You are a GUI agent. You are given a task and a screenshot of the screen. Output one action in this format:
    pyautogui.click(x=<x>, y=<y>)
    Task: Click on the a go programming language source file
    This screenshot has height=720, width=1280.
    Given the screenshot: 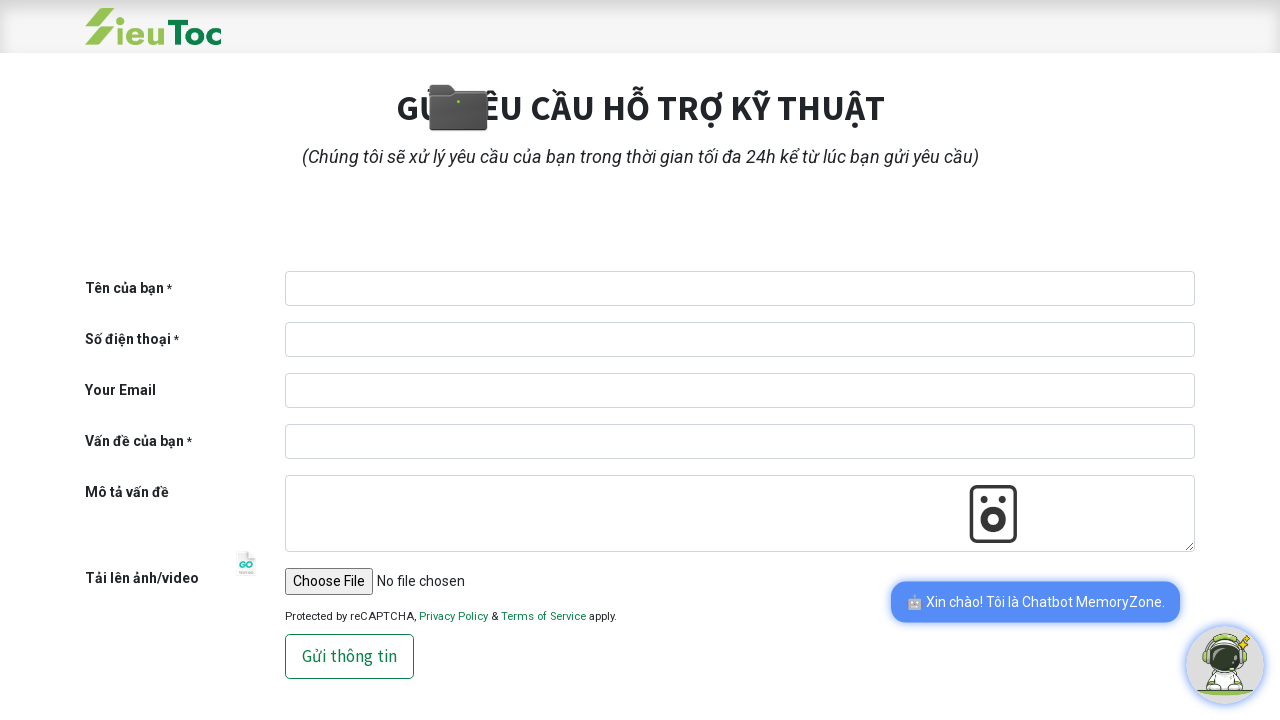 What is the action you would take?
    pyautogui.click(x=246, y=564)
    